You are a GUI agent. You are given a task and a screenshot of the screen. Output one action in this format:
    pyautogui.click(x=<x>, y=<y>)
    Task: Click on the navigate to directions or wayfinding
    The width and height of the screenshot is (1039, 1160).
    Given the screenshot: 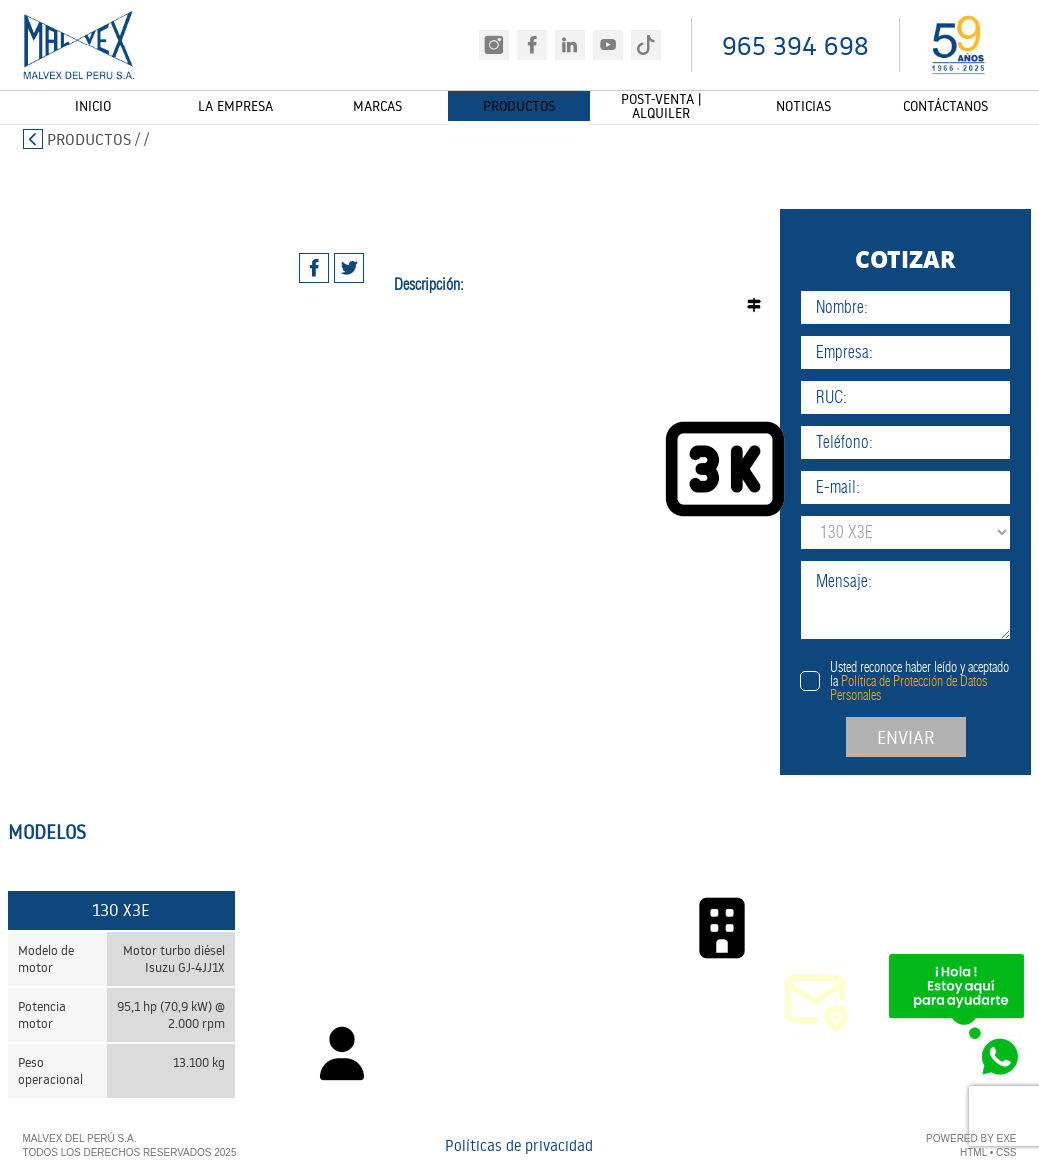 What is the action you would take?
    pyautogui.click(x=754, y=305)
    